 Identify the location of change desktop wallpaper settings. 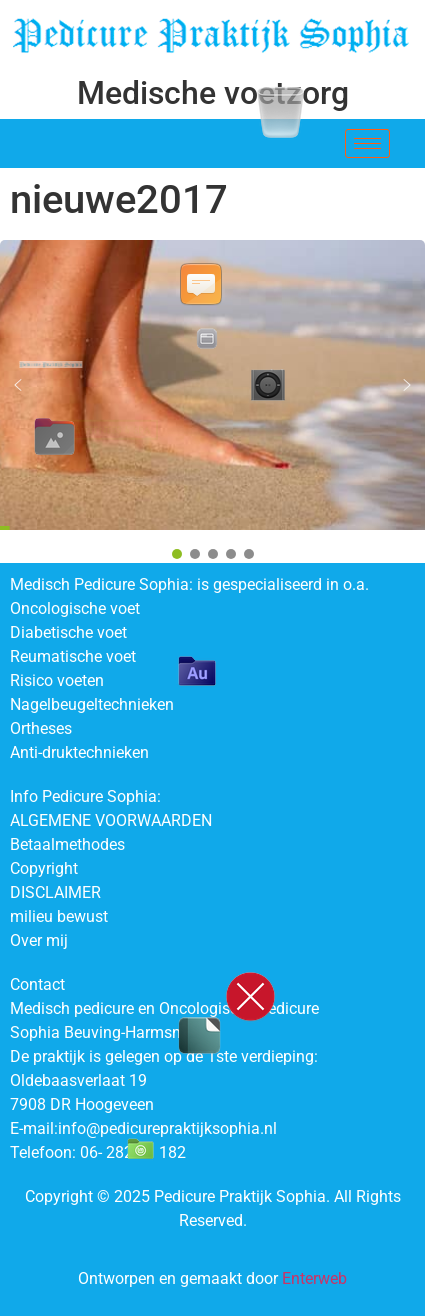
(199, 1034).